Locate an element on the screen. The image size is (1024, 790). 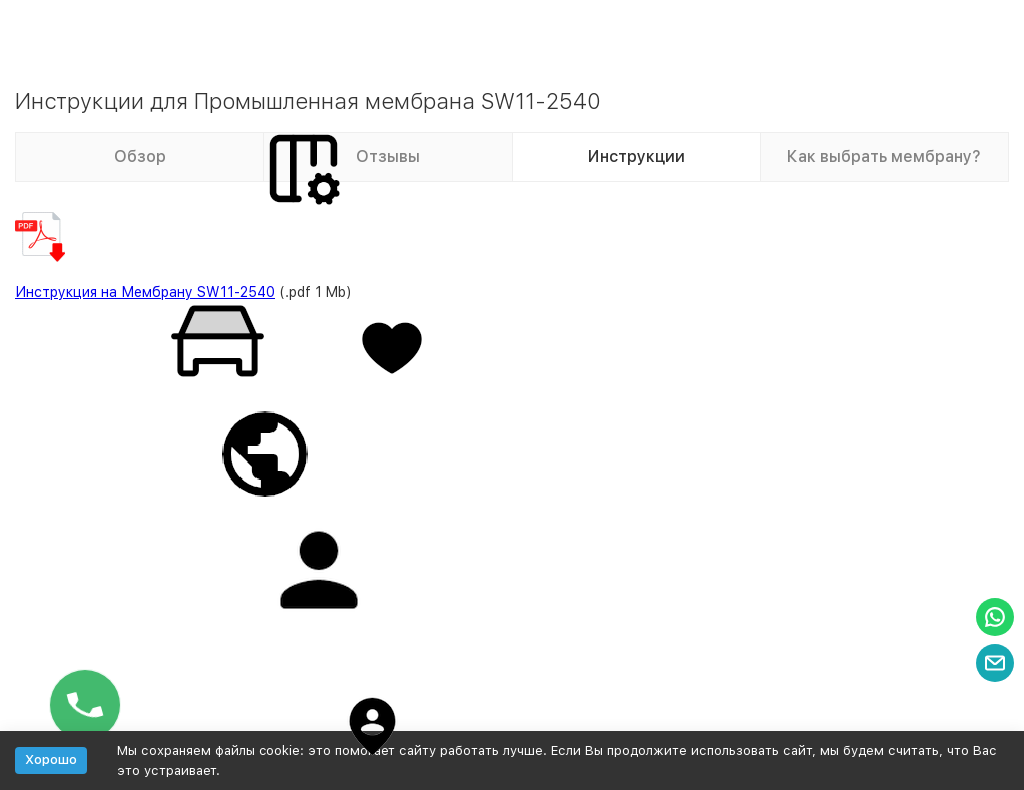
access public or global content is located at coordinates (265, 454).